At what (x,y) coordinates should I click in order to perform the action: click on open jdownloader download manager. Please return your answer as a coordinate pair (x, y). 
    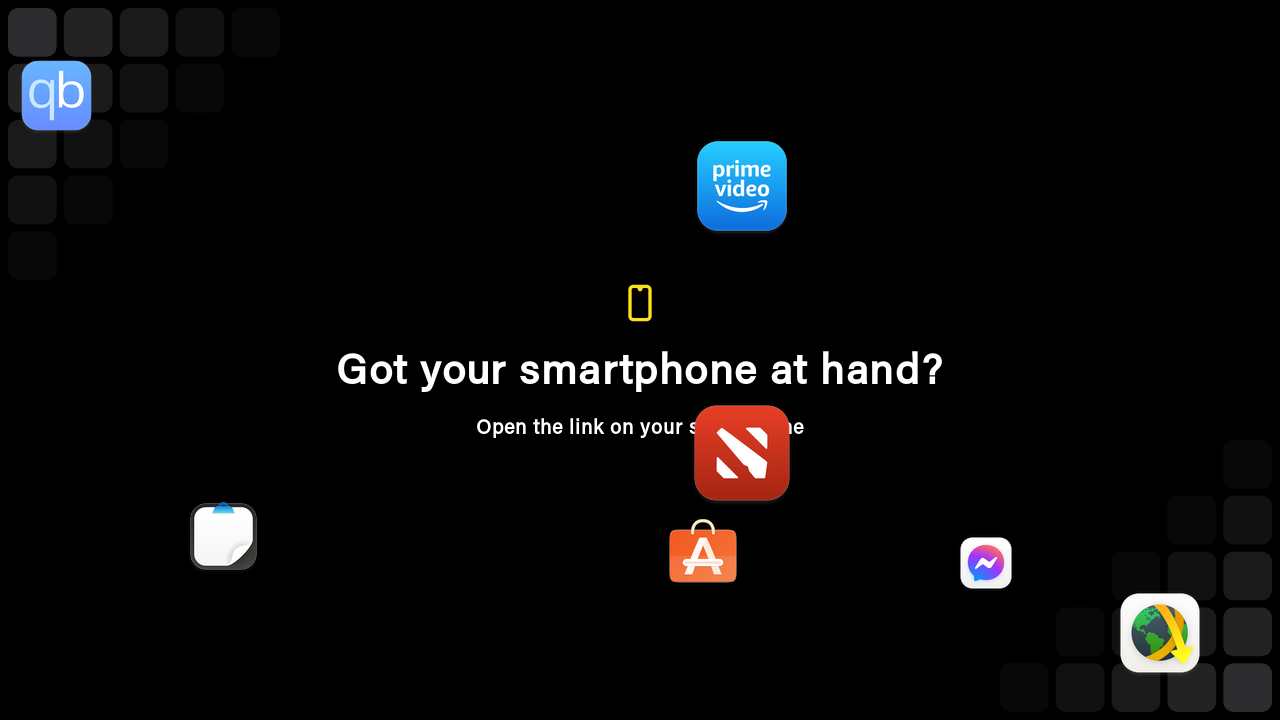
    Looking at the image, I should click on (1160, 633).